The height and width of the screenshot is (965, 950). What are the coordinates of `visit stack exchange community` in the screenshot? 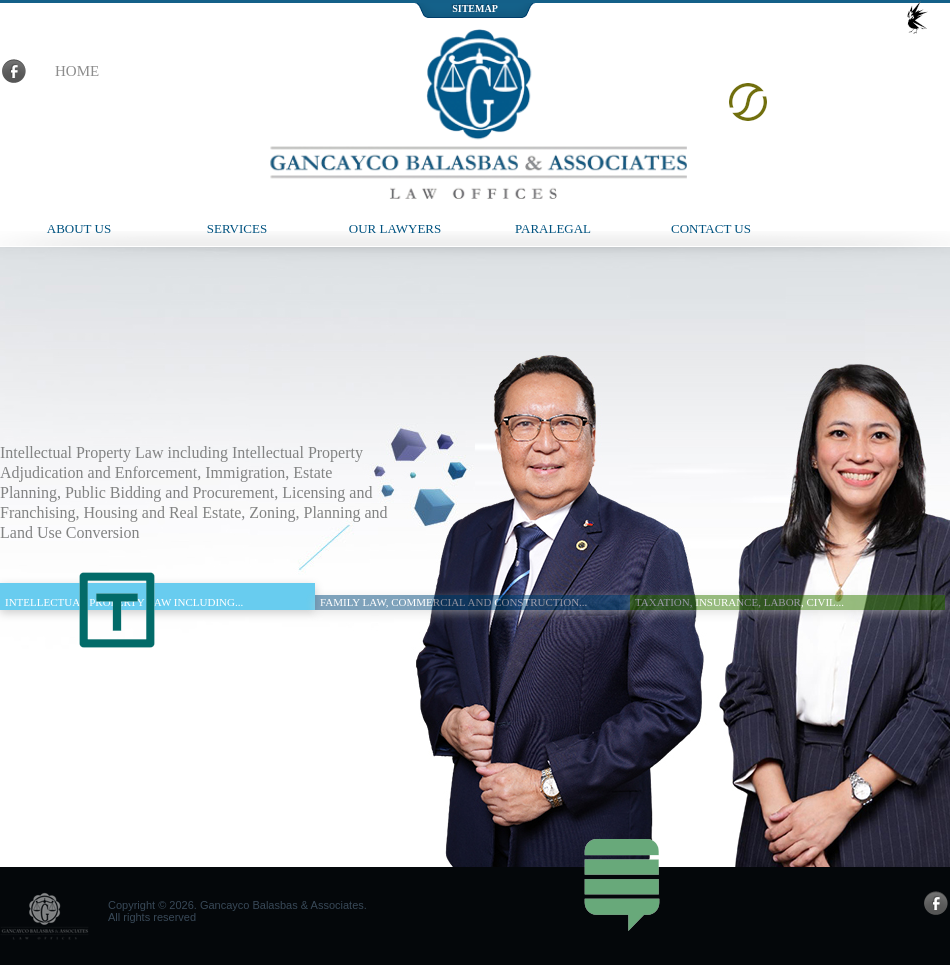 It's located at (622, 885).